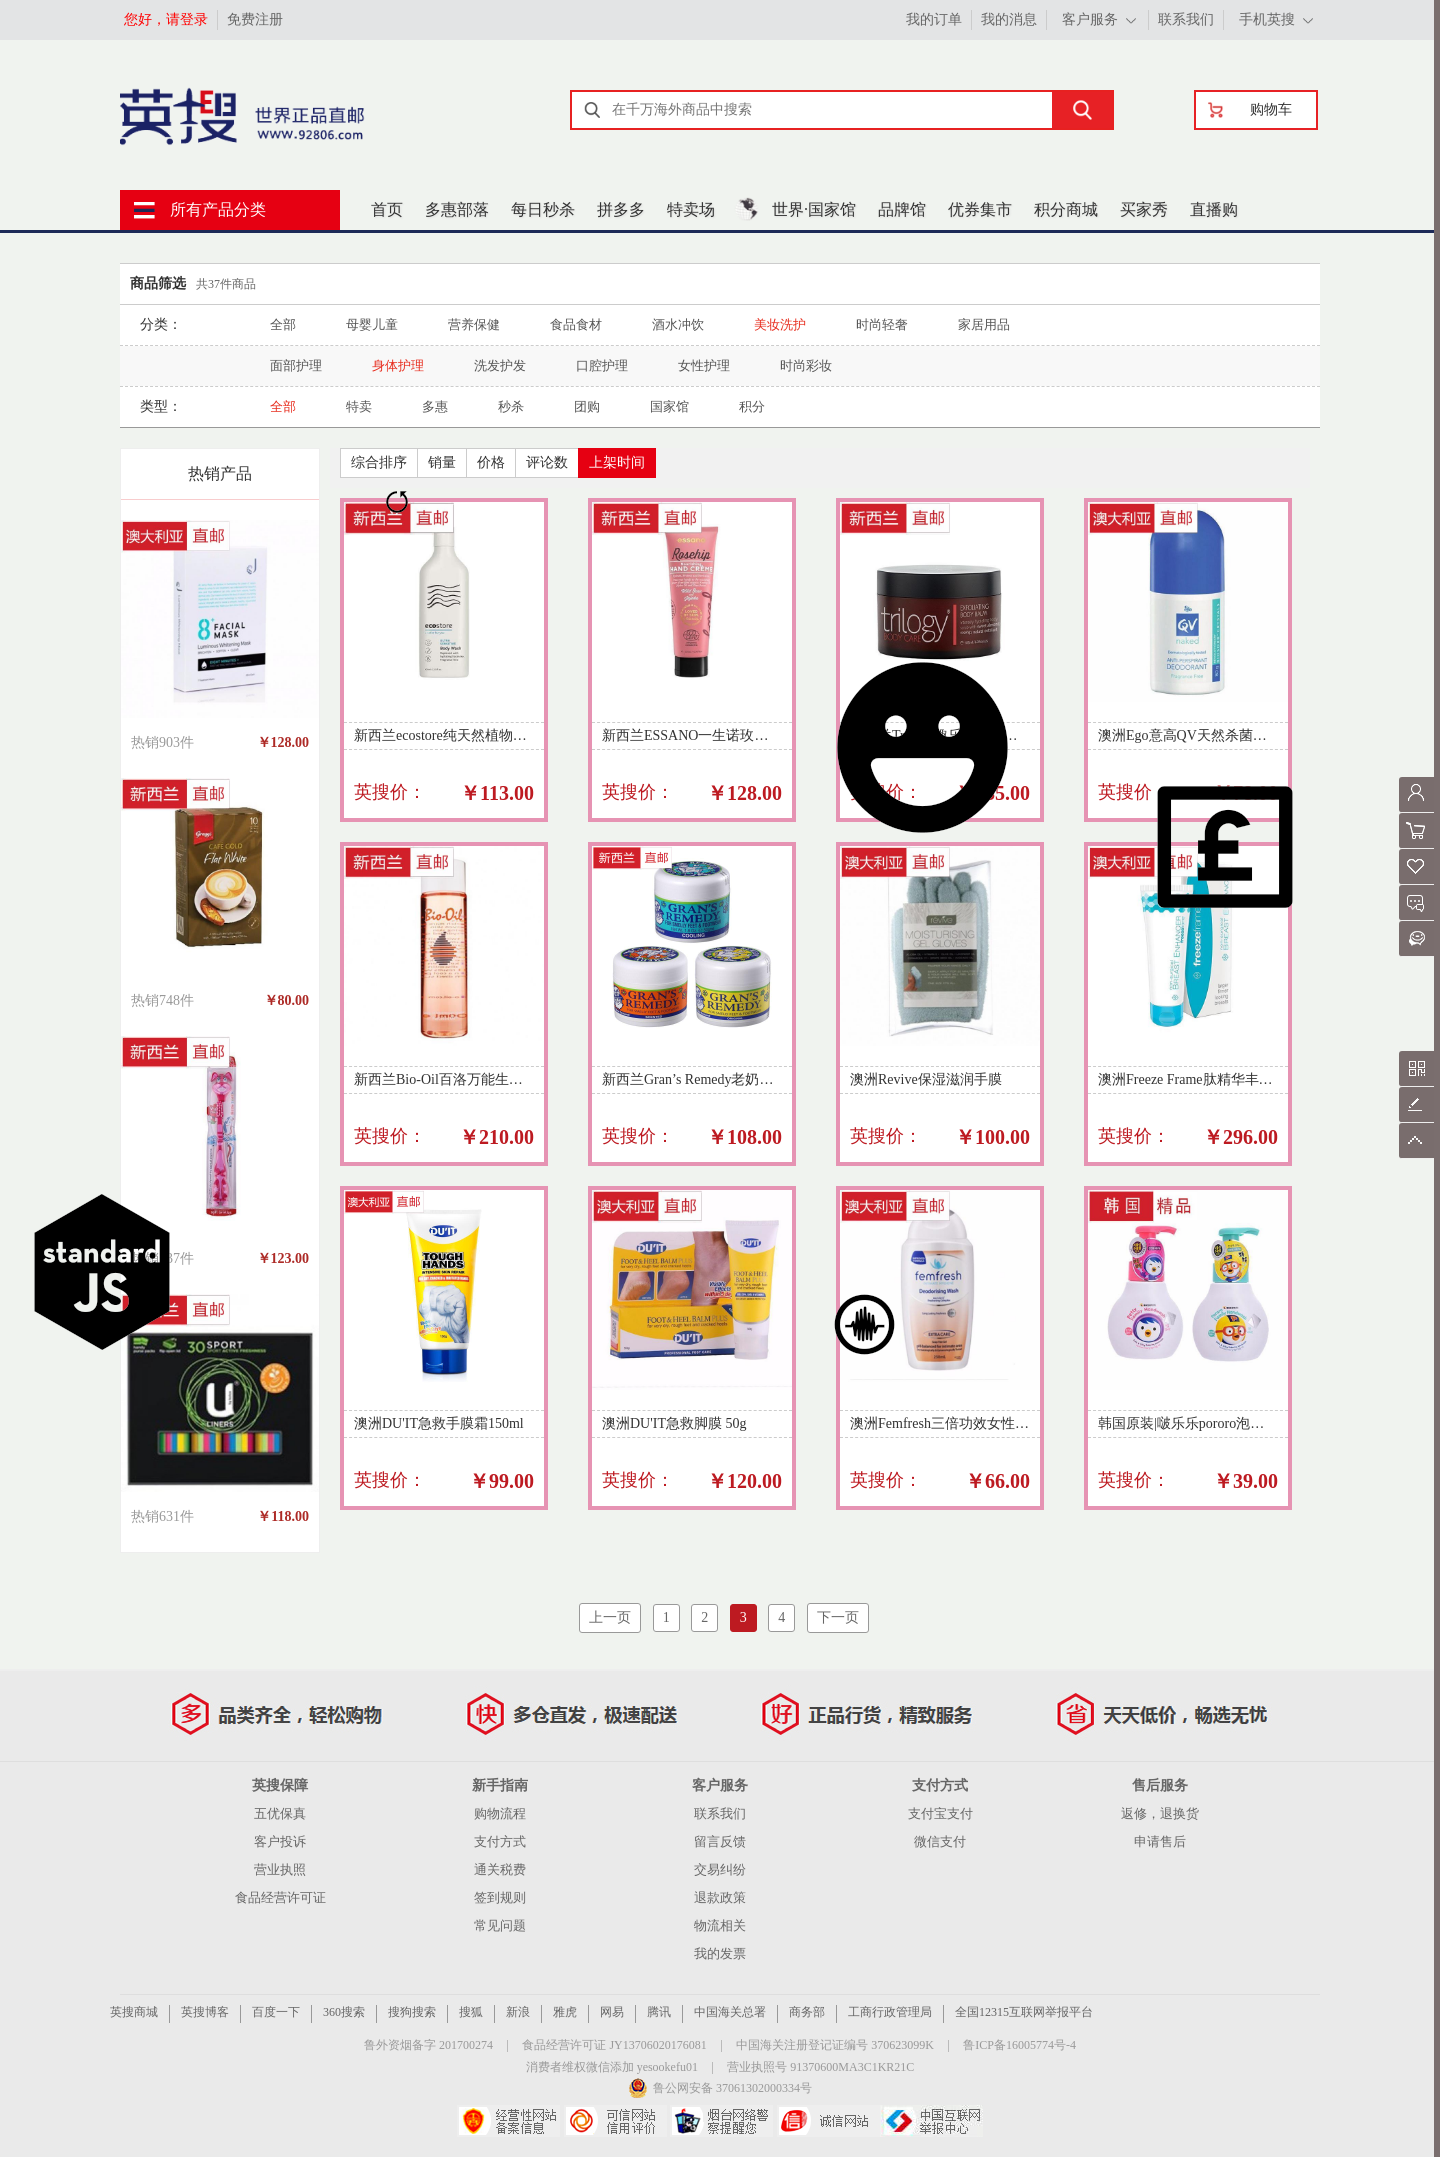  I want to click on reset to previous state, so click(397, 502).